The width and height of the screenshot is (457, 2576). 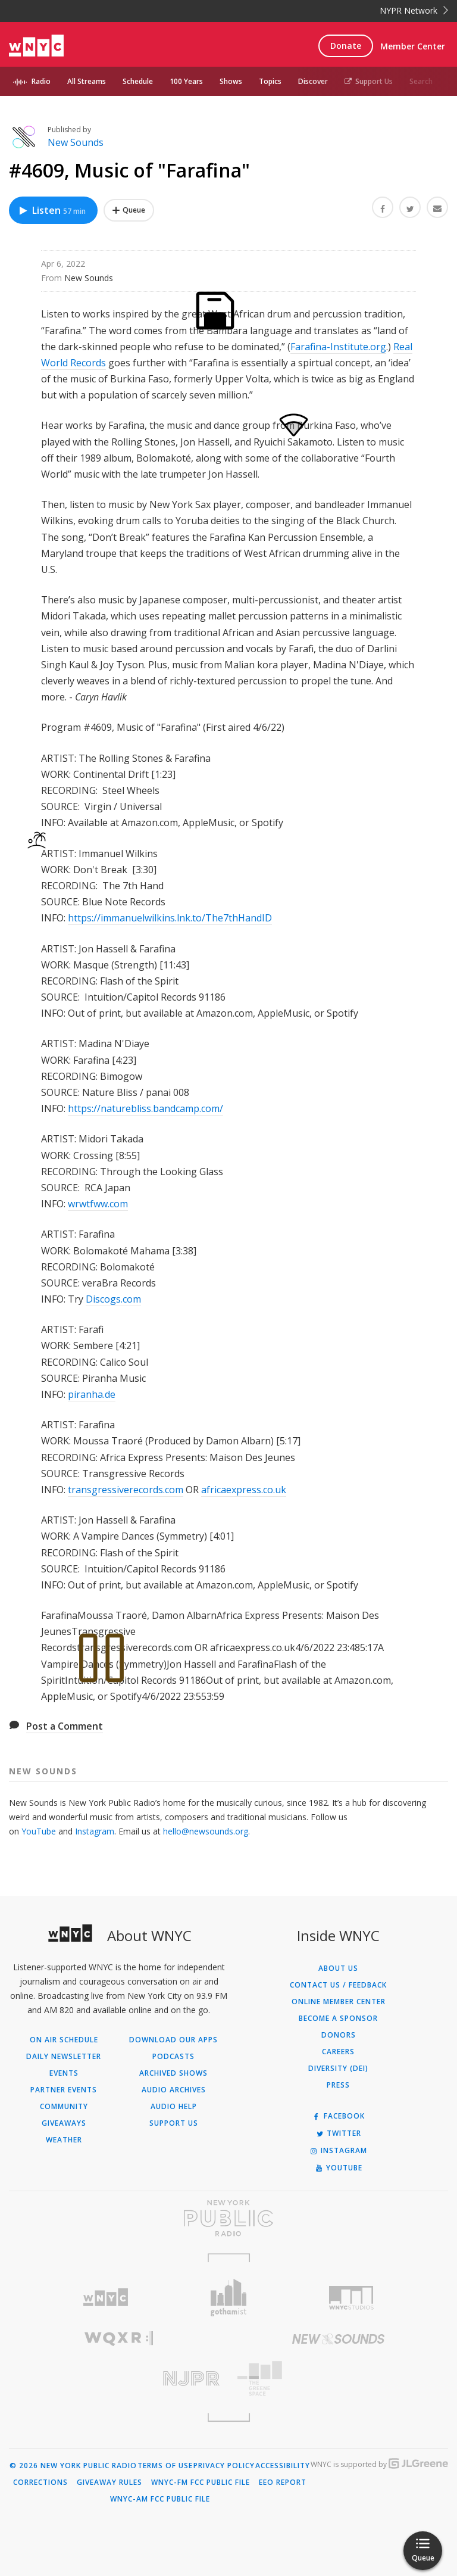 What do you see at coordinates (293, 425) in the screenshot?
I see `indicates medium wifi signal strength` at bounding box center [293, 425].